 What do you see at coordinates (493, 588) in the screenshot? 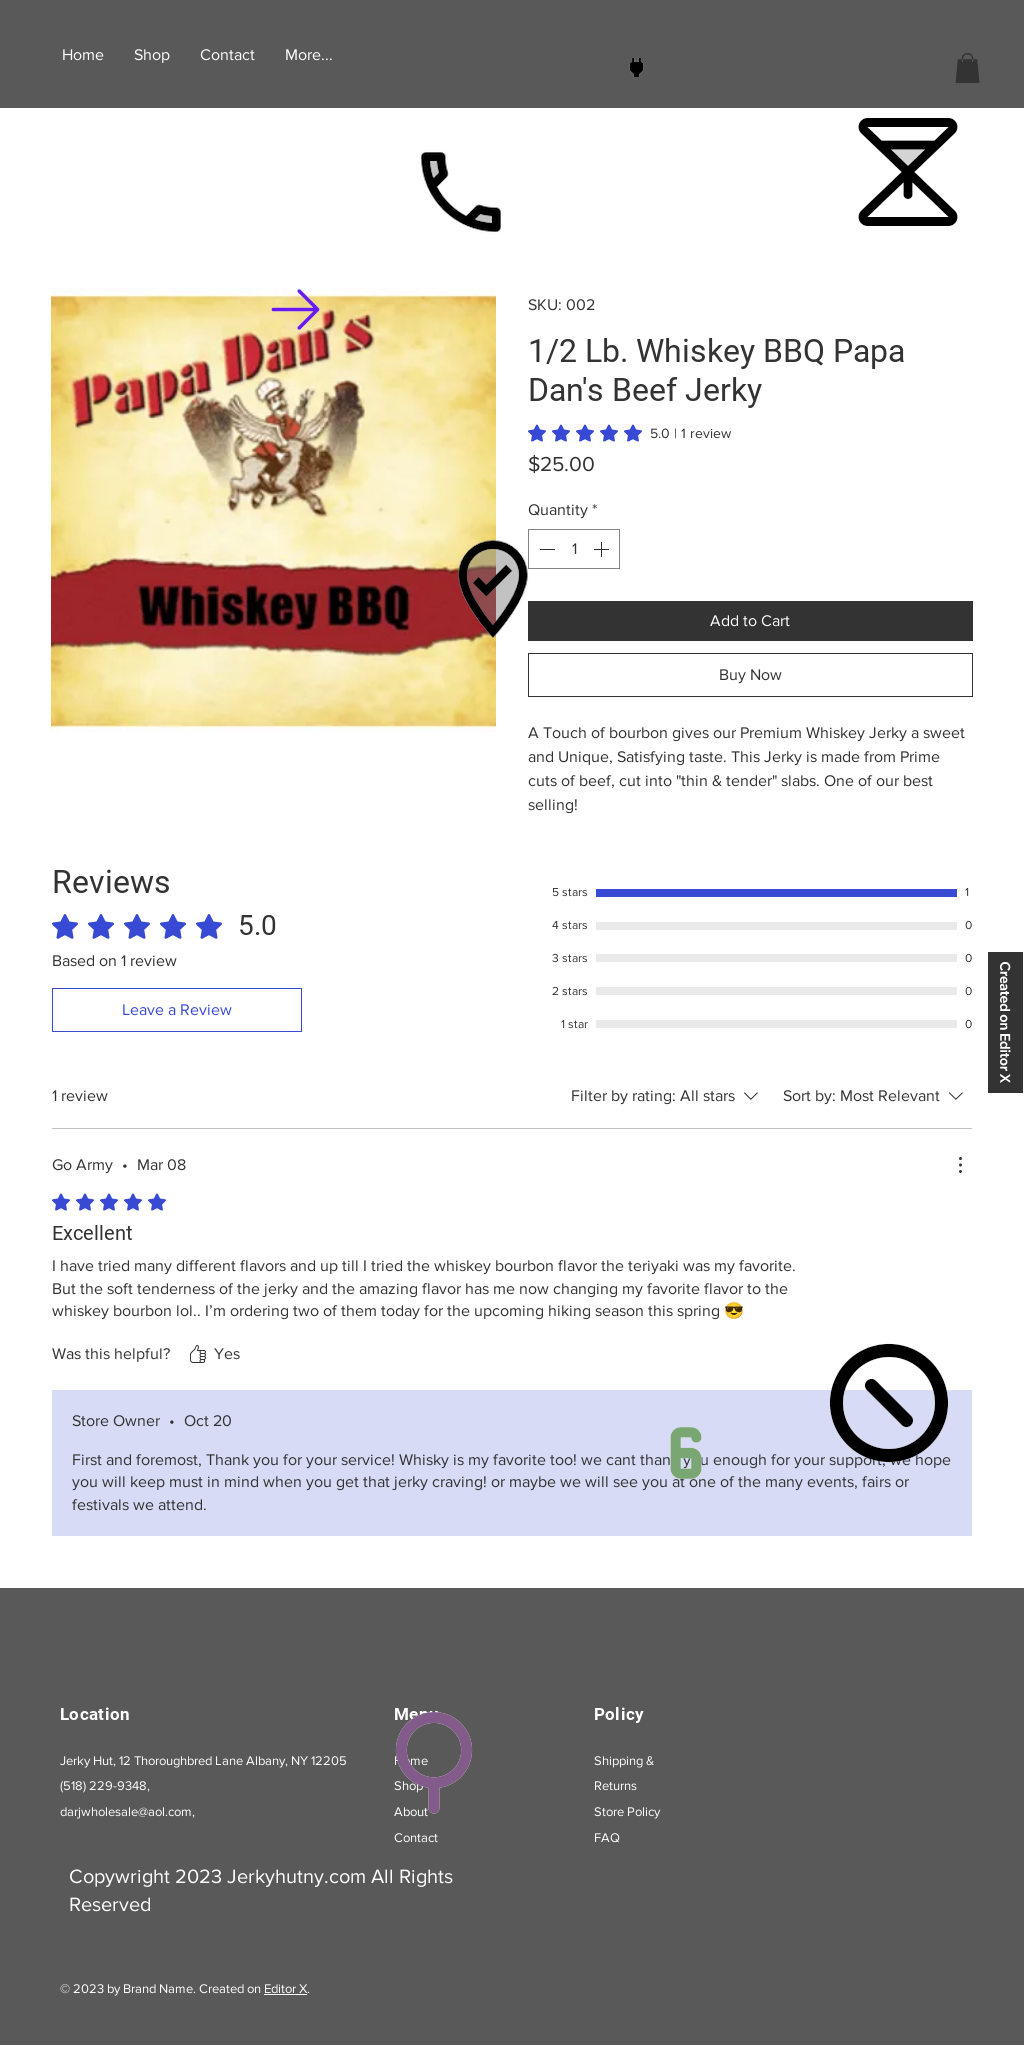
I see `confirm or select a voting location` at bounding box center [493, 588].